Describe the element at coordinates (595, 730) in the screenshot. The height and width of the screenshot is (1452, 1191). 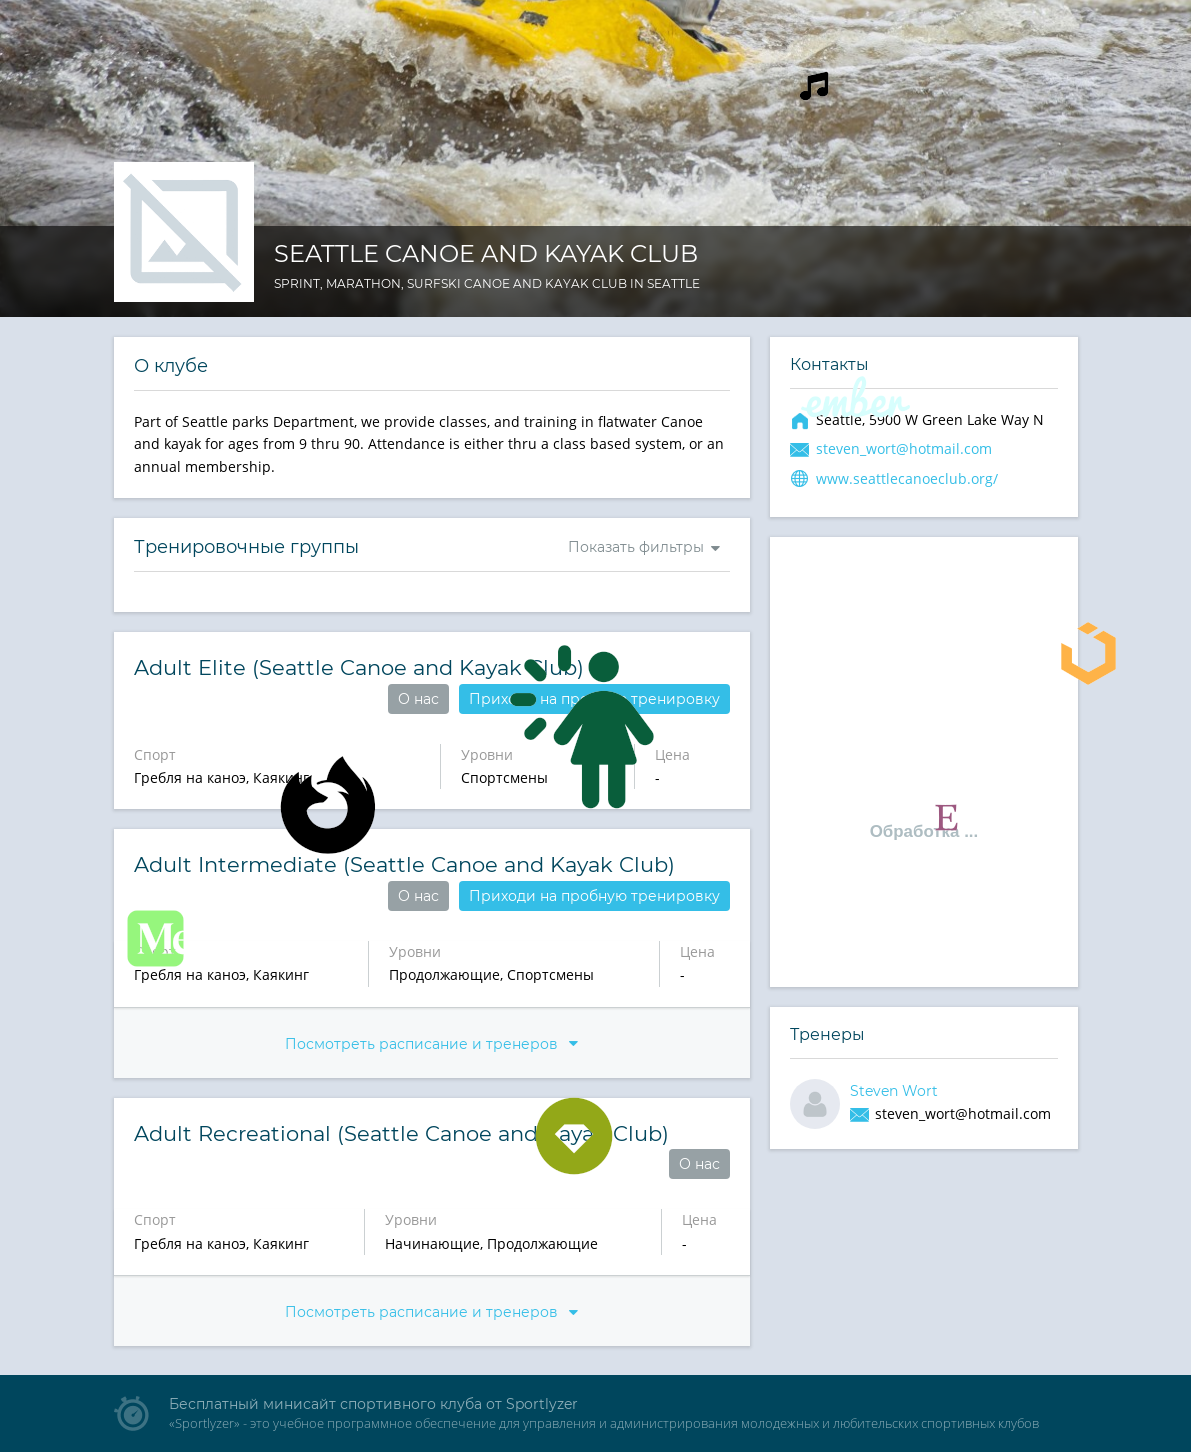
I see `report an incident or emergency involving a person` at that location.